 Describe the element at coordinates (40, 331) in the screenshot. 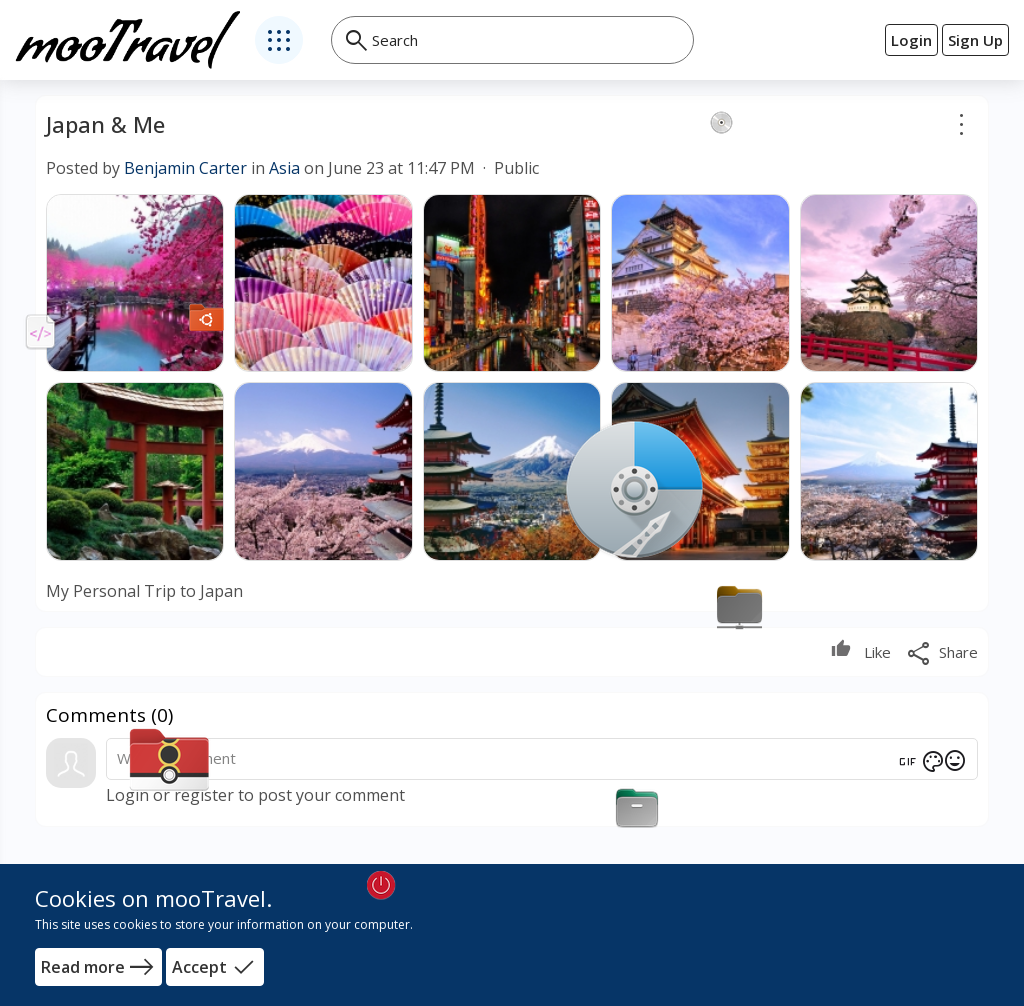

I see `an xml file type indicator` at that location.